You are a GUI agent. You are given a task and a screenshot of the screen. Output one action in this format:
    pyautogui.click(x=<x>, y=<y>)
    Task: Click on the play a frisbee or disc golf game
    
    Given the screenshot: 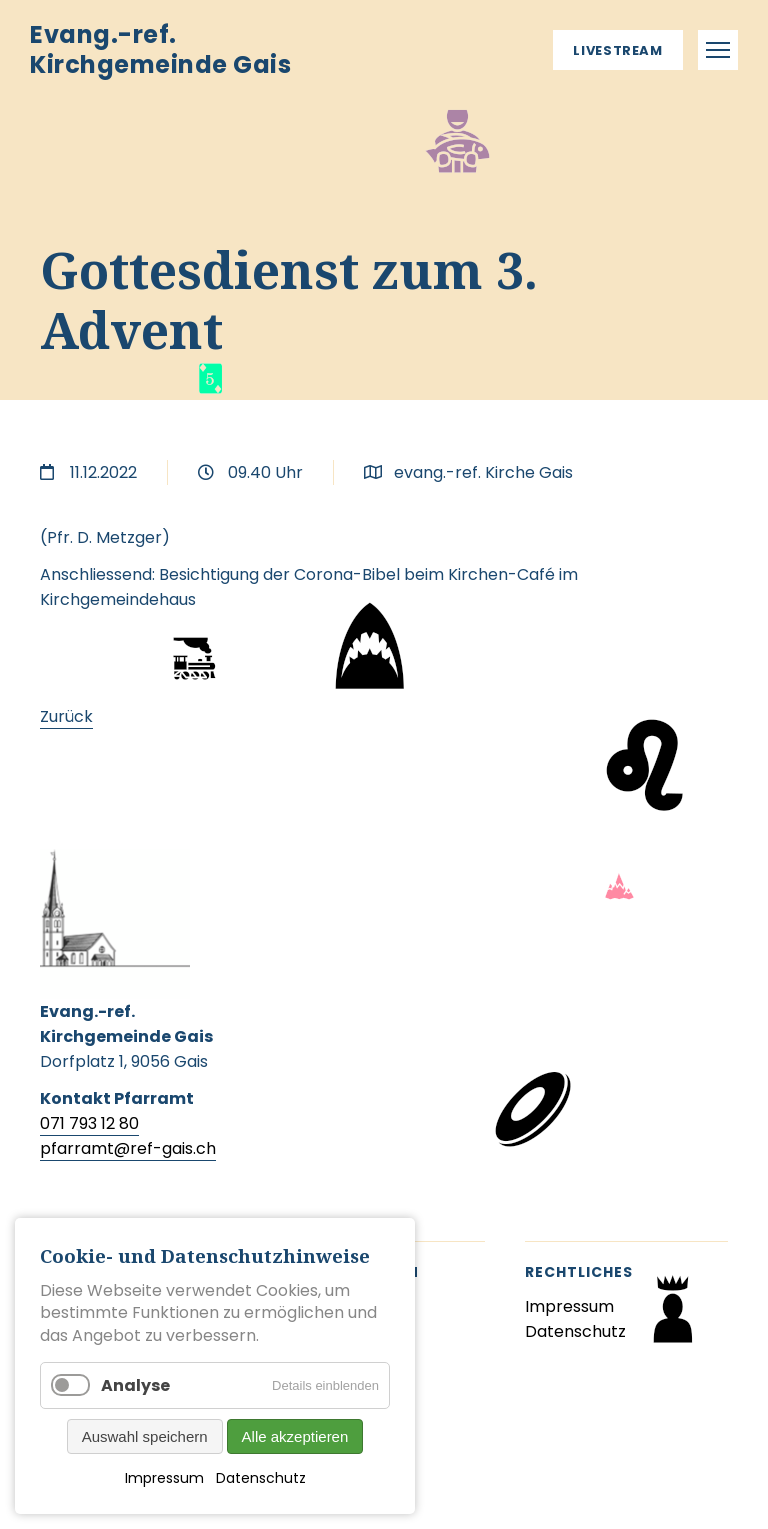 What is the action you would take?
    pyautogui.click(x=533, y=1109)
    